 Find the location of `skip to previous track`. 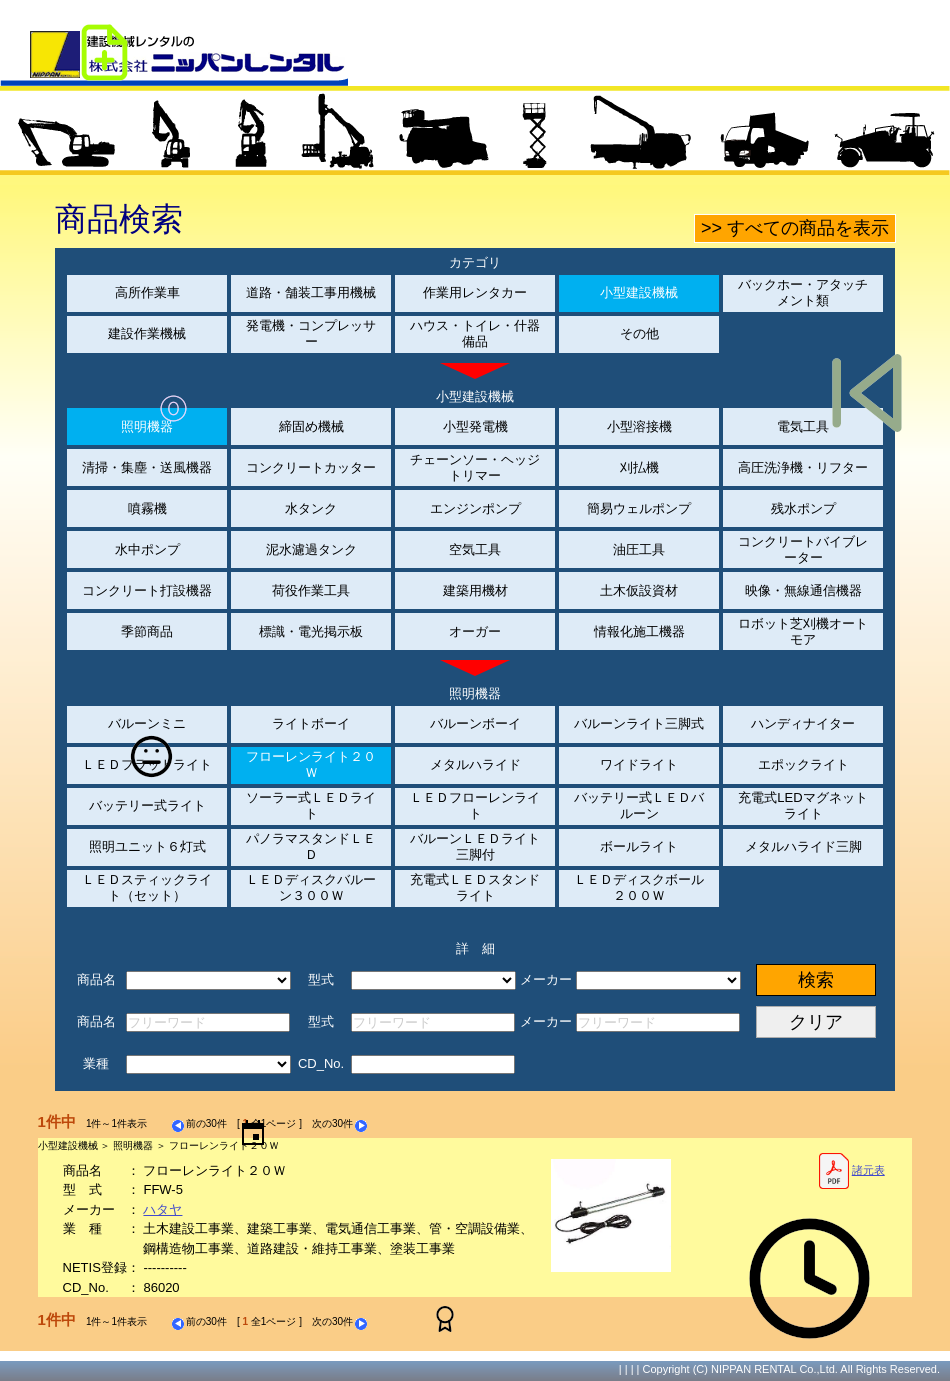

skip to previous track is located at coordinates (867, 393).